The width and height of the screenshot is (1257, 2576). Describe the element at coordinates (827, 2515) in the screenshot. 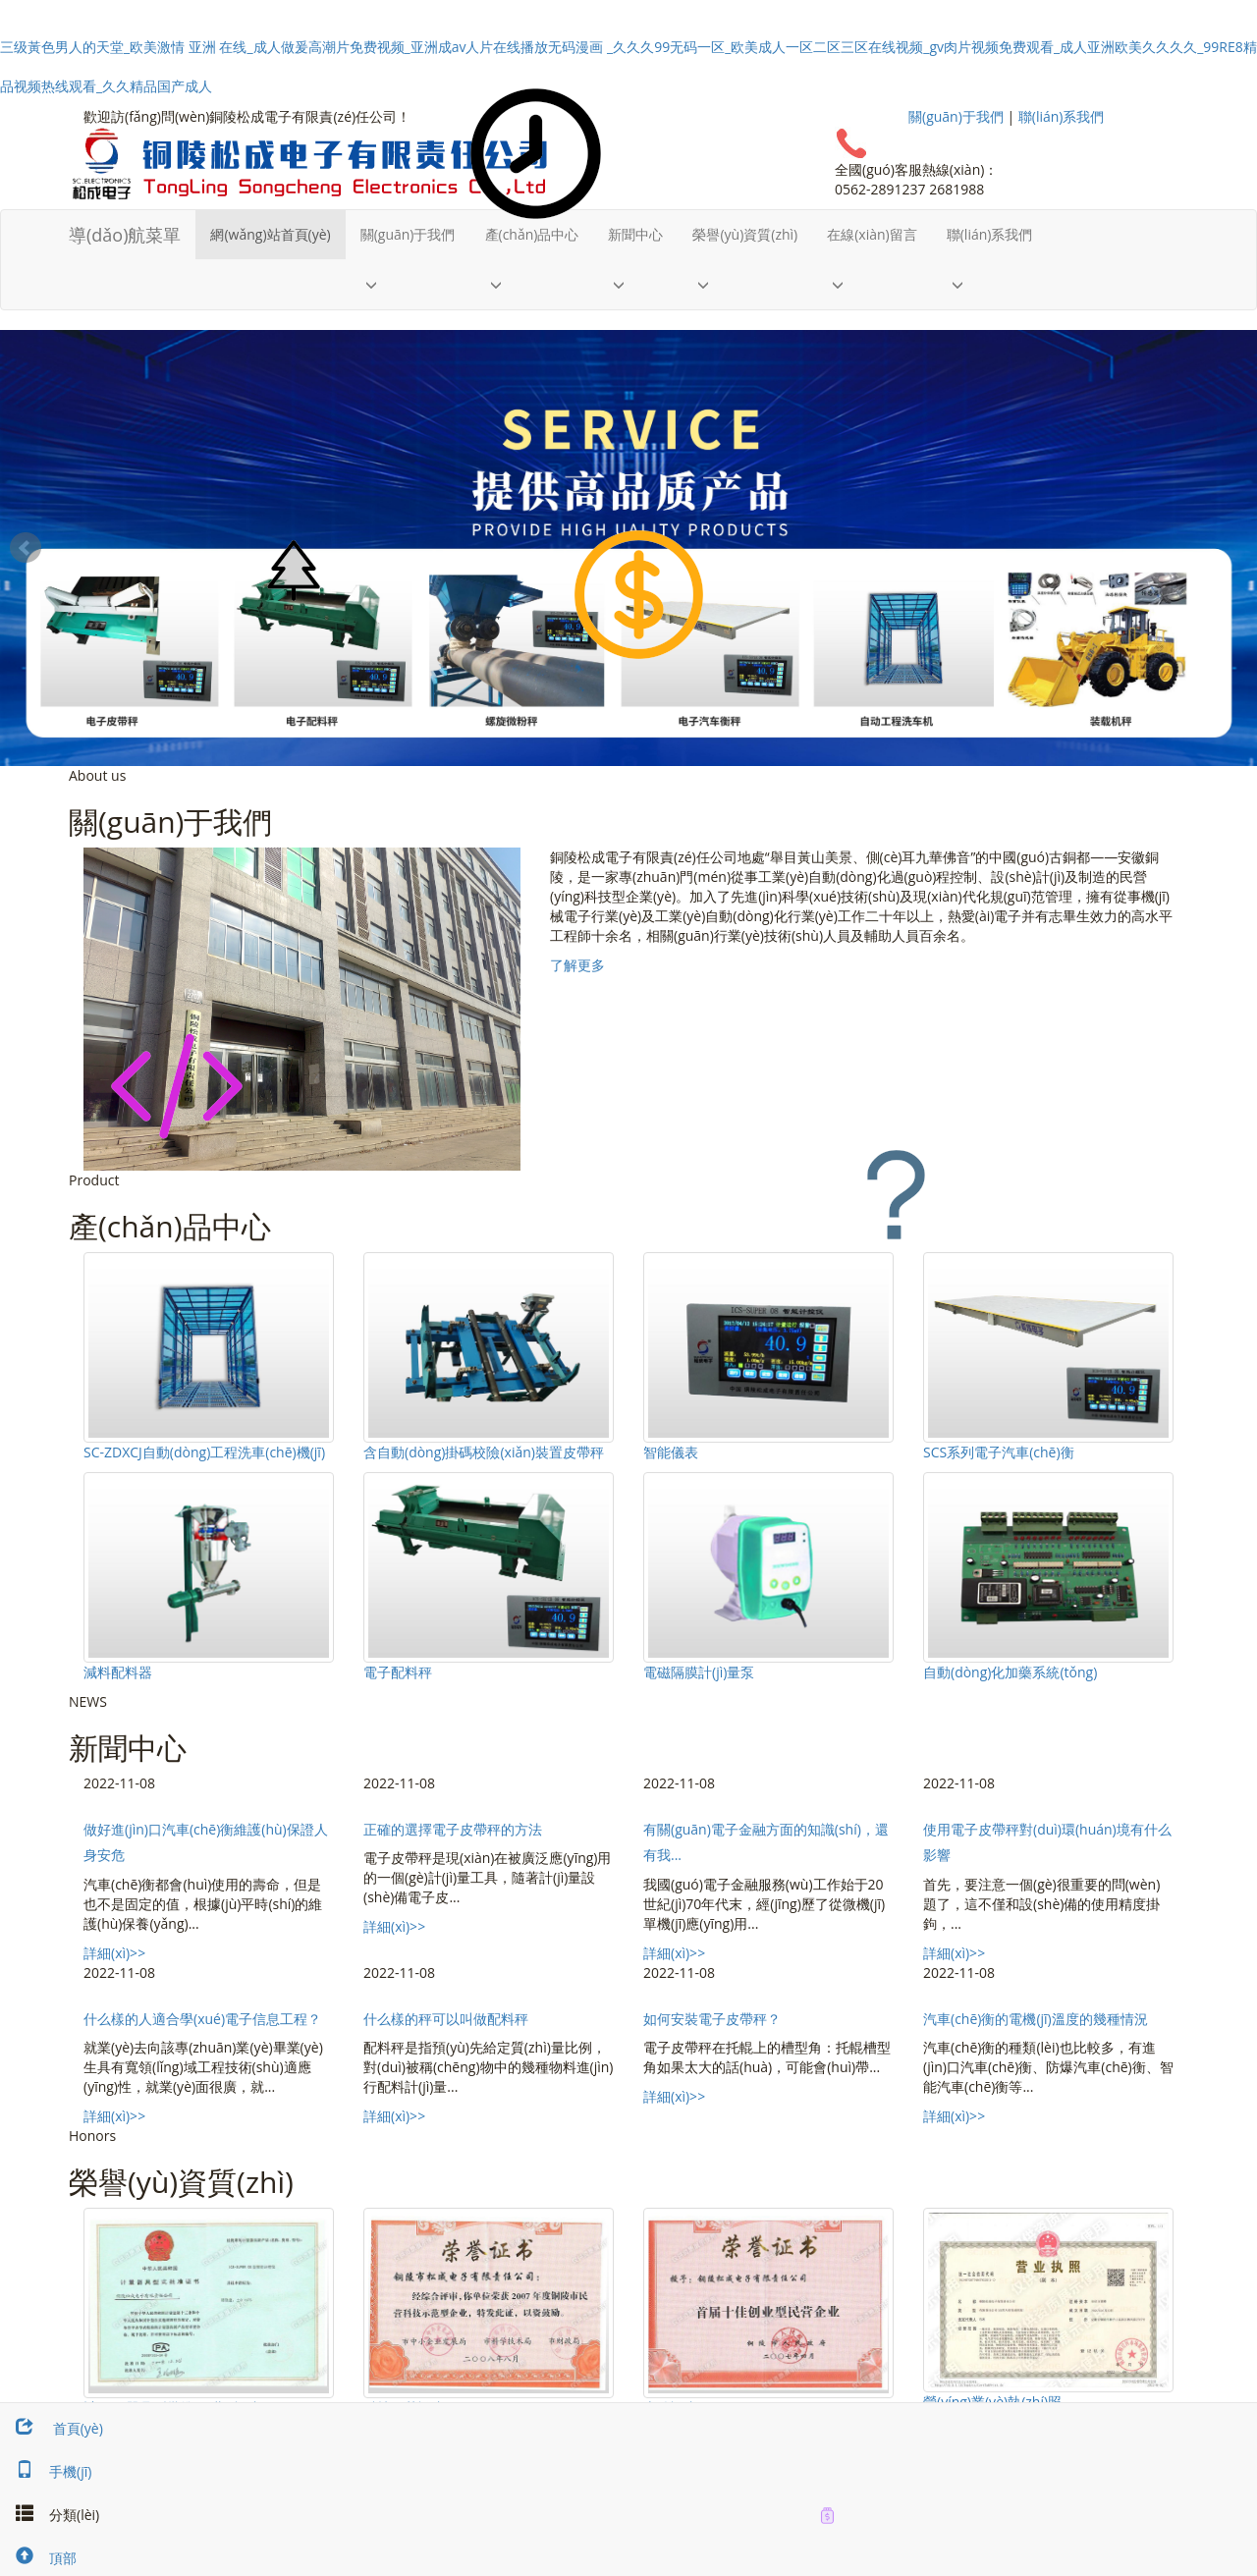

I see `send a tip or donation` at that location.